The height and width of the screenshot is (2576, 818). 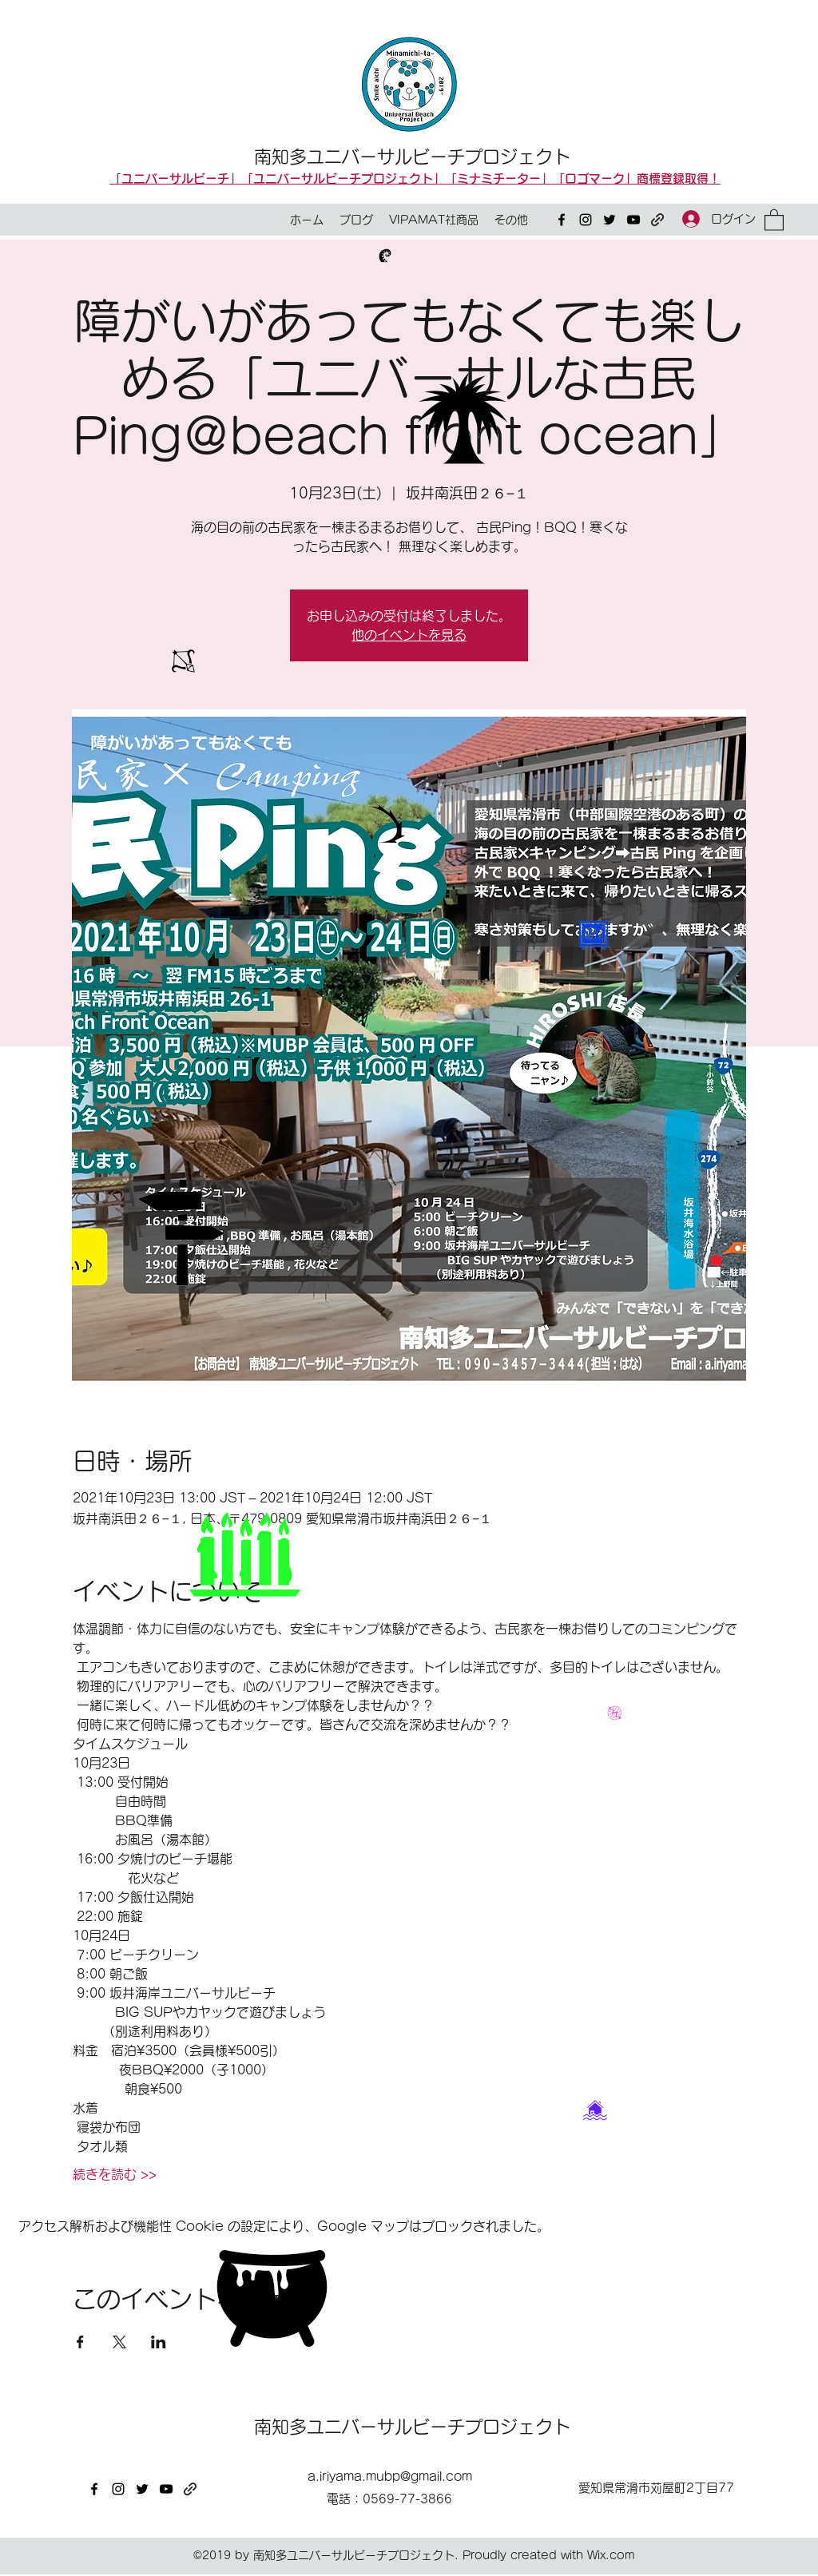 I want to click on indicates flood warning or alert, so click(x=595, y=2110).